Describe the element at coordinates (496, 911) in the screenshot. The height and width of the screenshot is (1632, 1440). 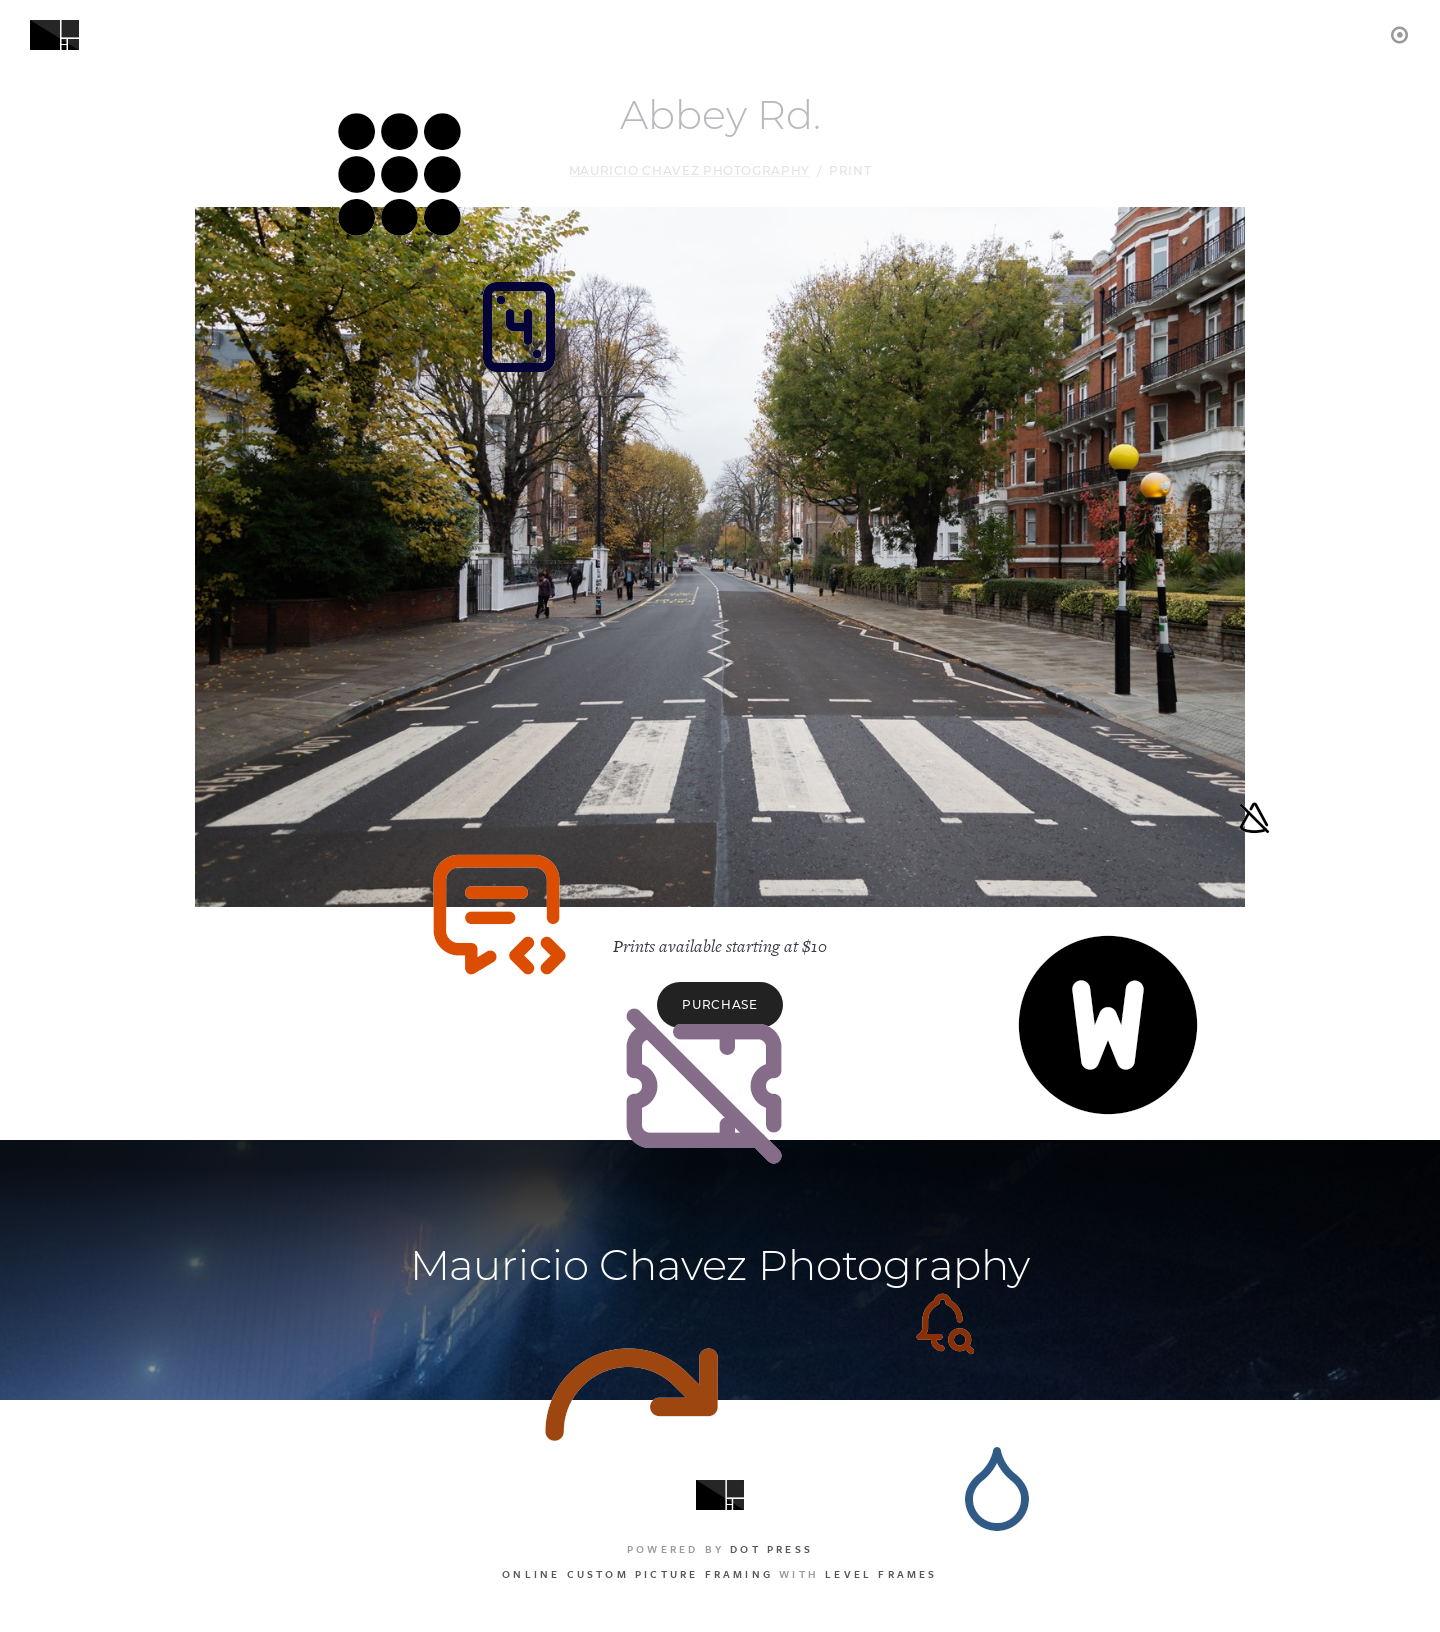
I see `view code snippets in chat` at that location.